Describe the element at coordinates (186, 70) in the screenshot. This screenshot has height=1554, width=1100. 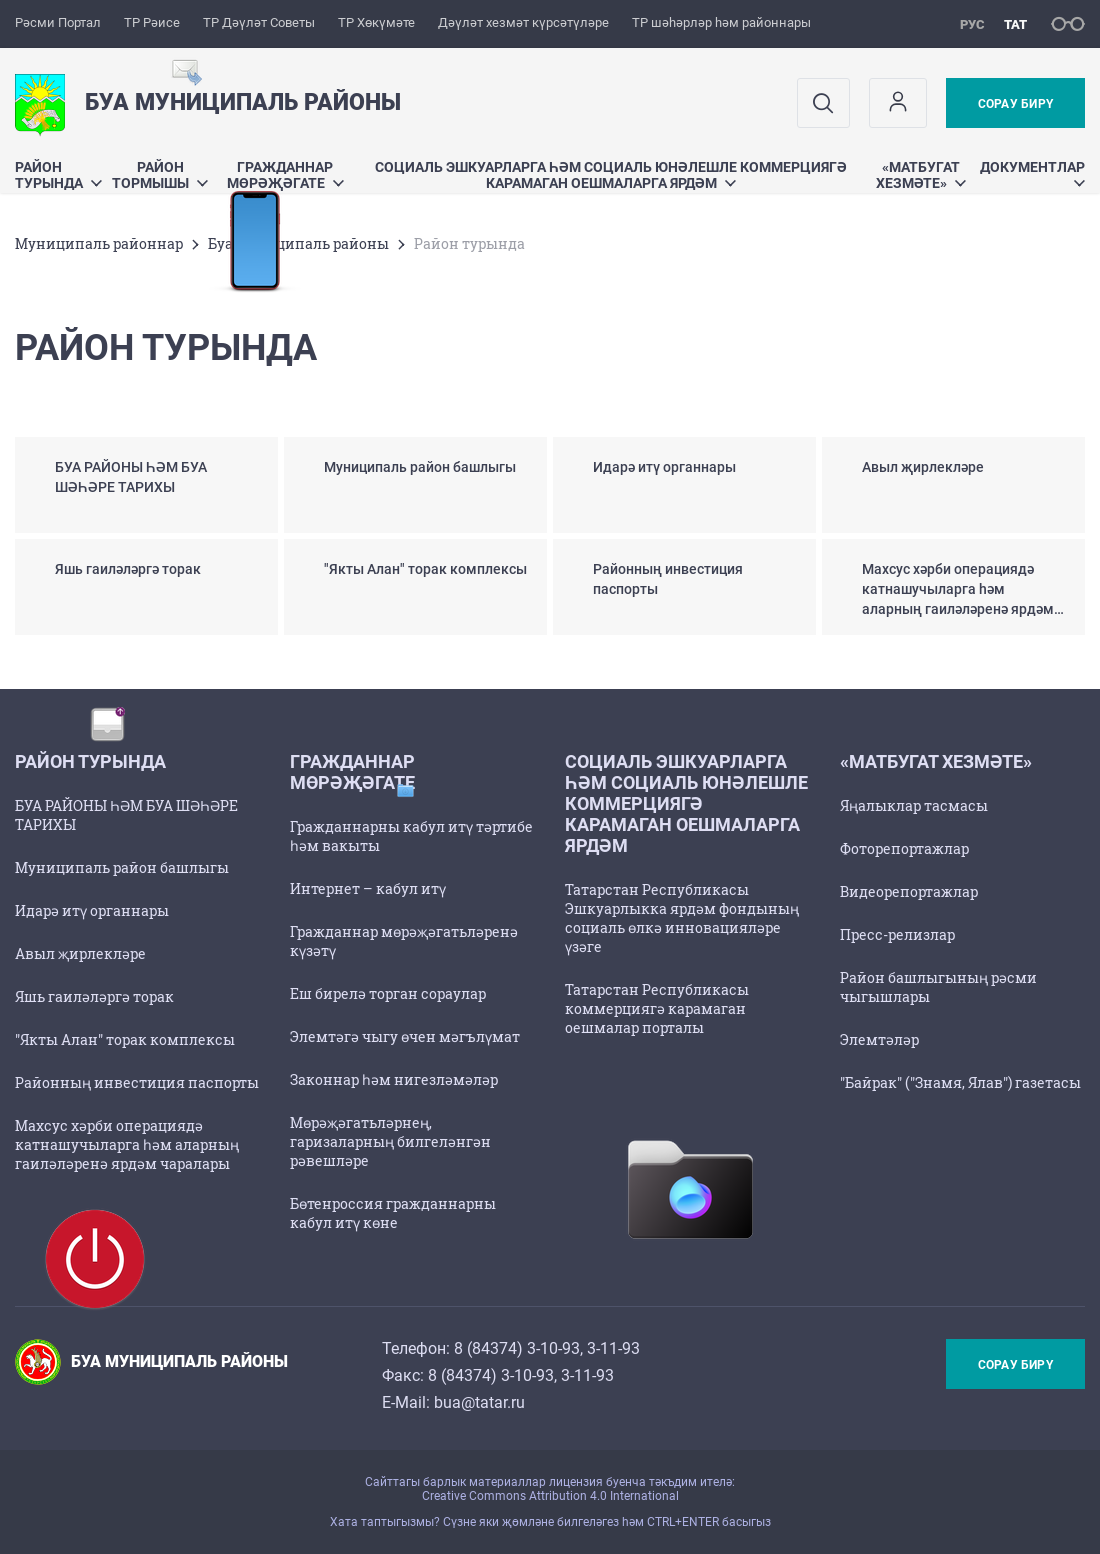
I see `forward this email to another recipient` at that location.